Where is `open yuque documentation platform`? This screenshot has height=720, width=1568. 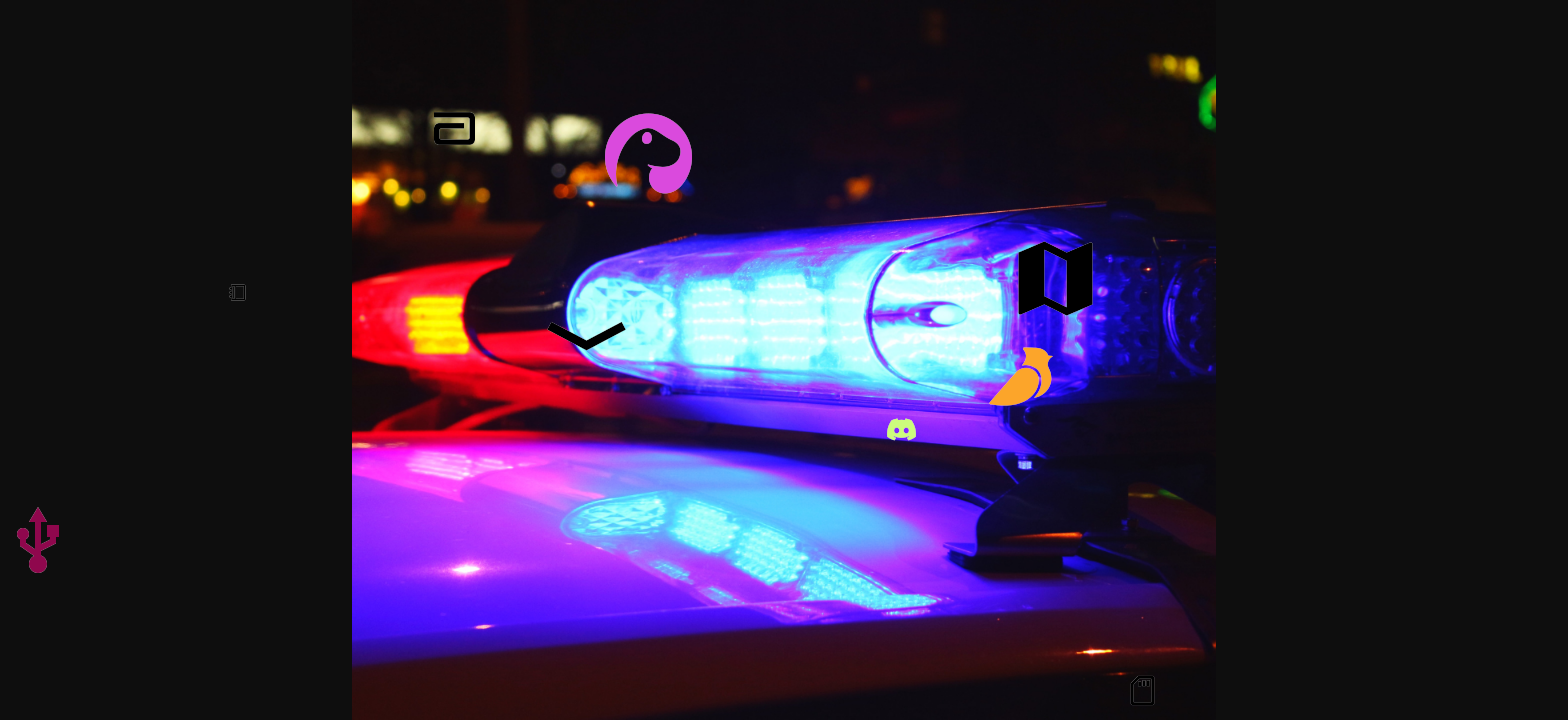 open yuque documentation platform is located at coordinates (1021, 375).